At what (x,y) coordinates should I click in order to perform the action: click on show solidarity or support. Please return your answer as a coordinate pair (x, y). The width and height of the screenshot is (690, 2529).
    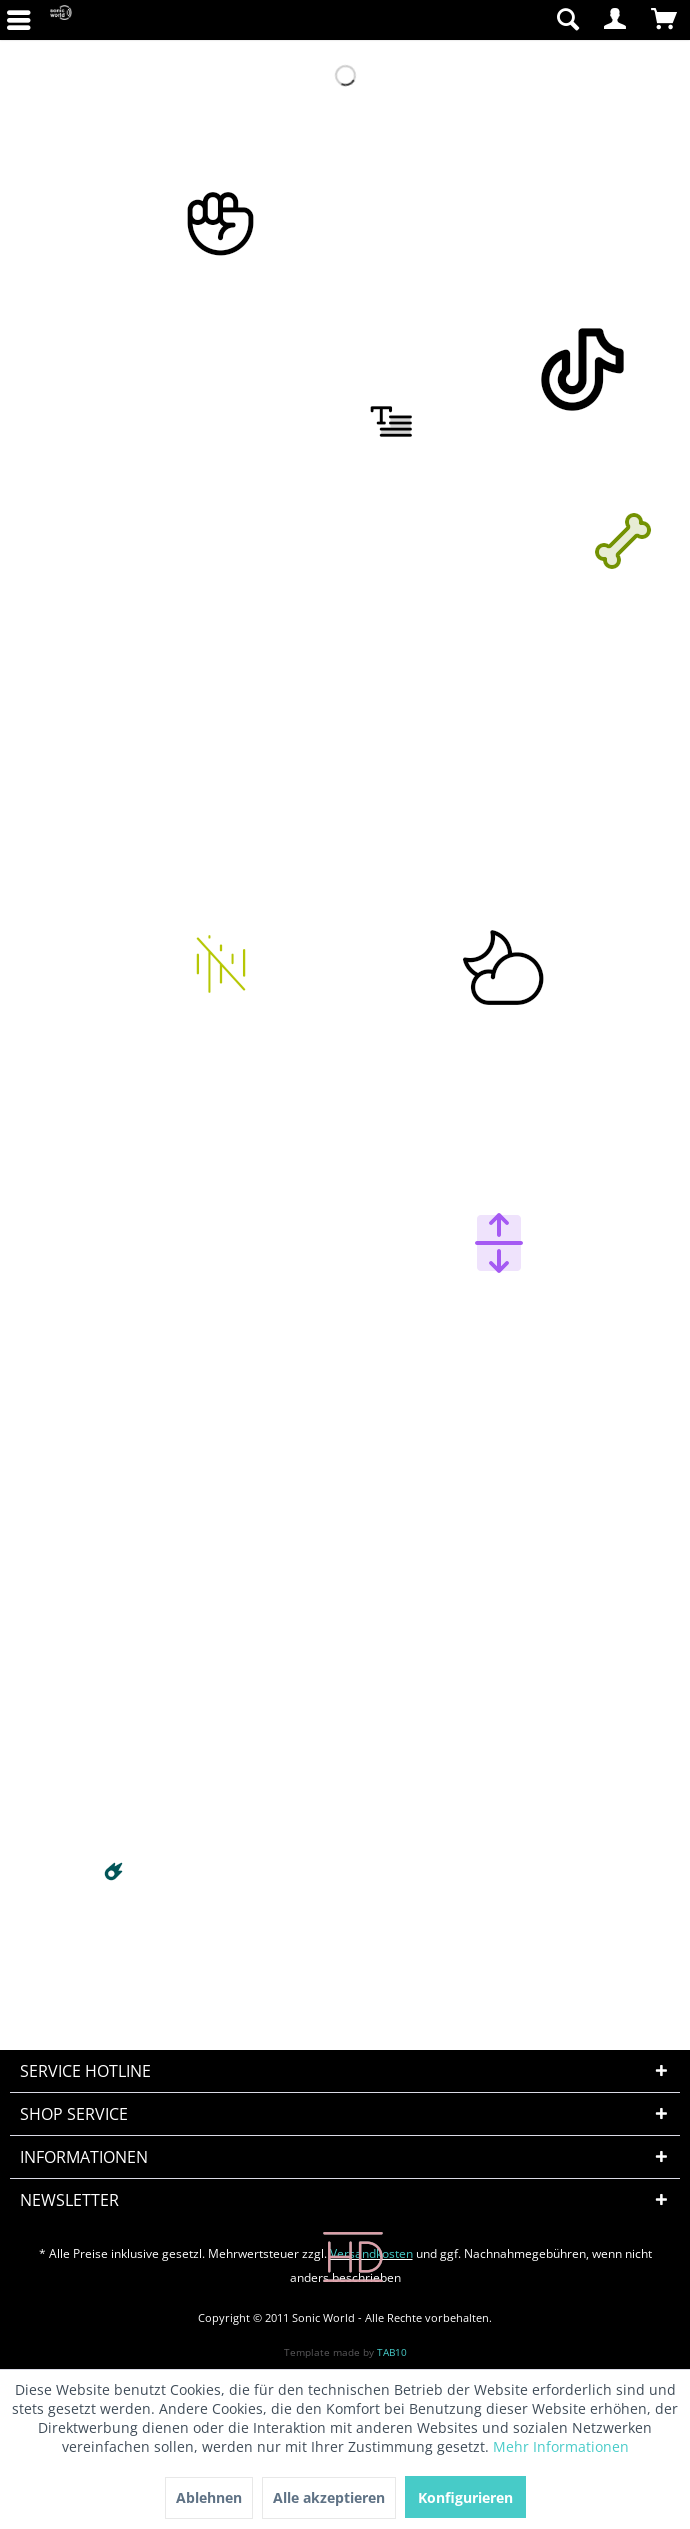
    Looking at the image, I should click on (220, 222).